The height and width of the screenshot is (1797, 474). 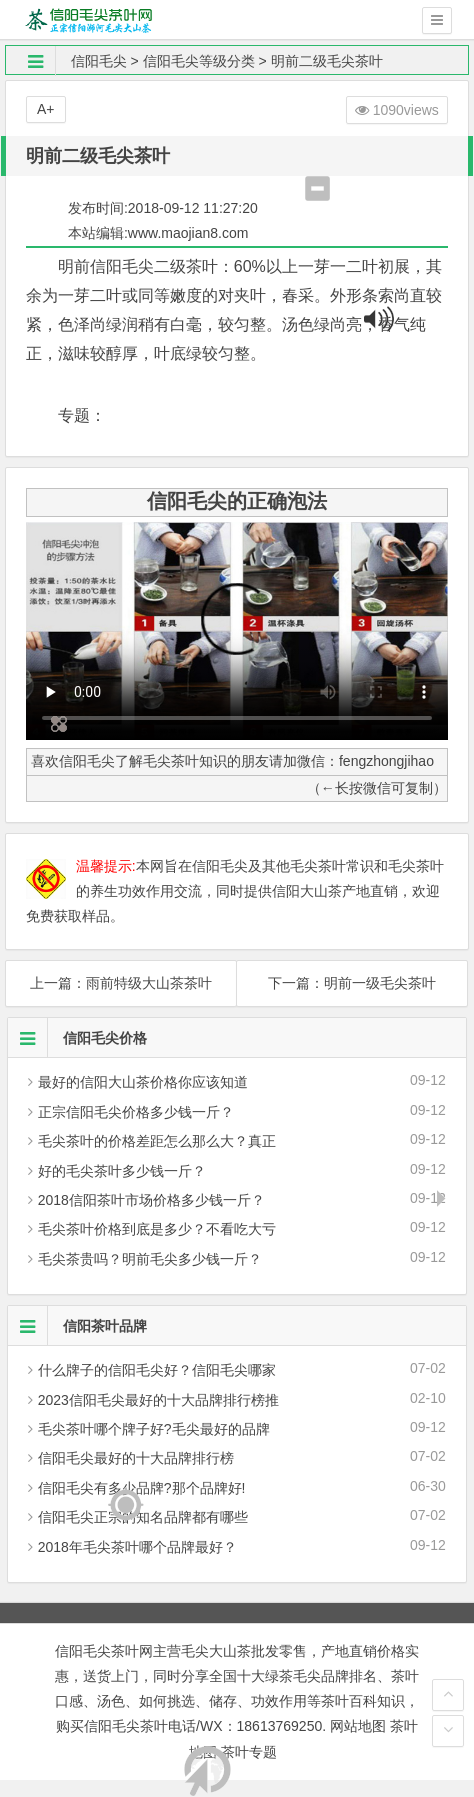 I want to click on navigate to the next item or screen, so click(x=440, y=1198).